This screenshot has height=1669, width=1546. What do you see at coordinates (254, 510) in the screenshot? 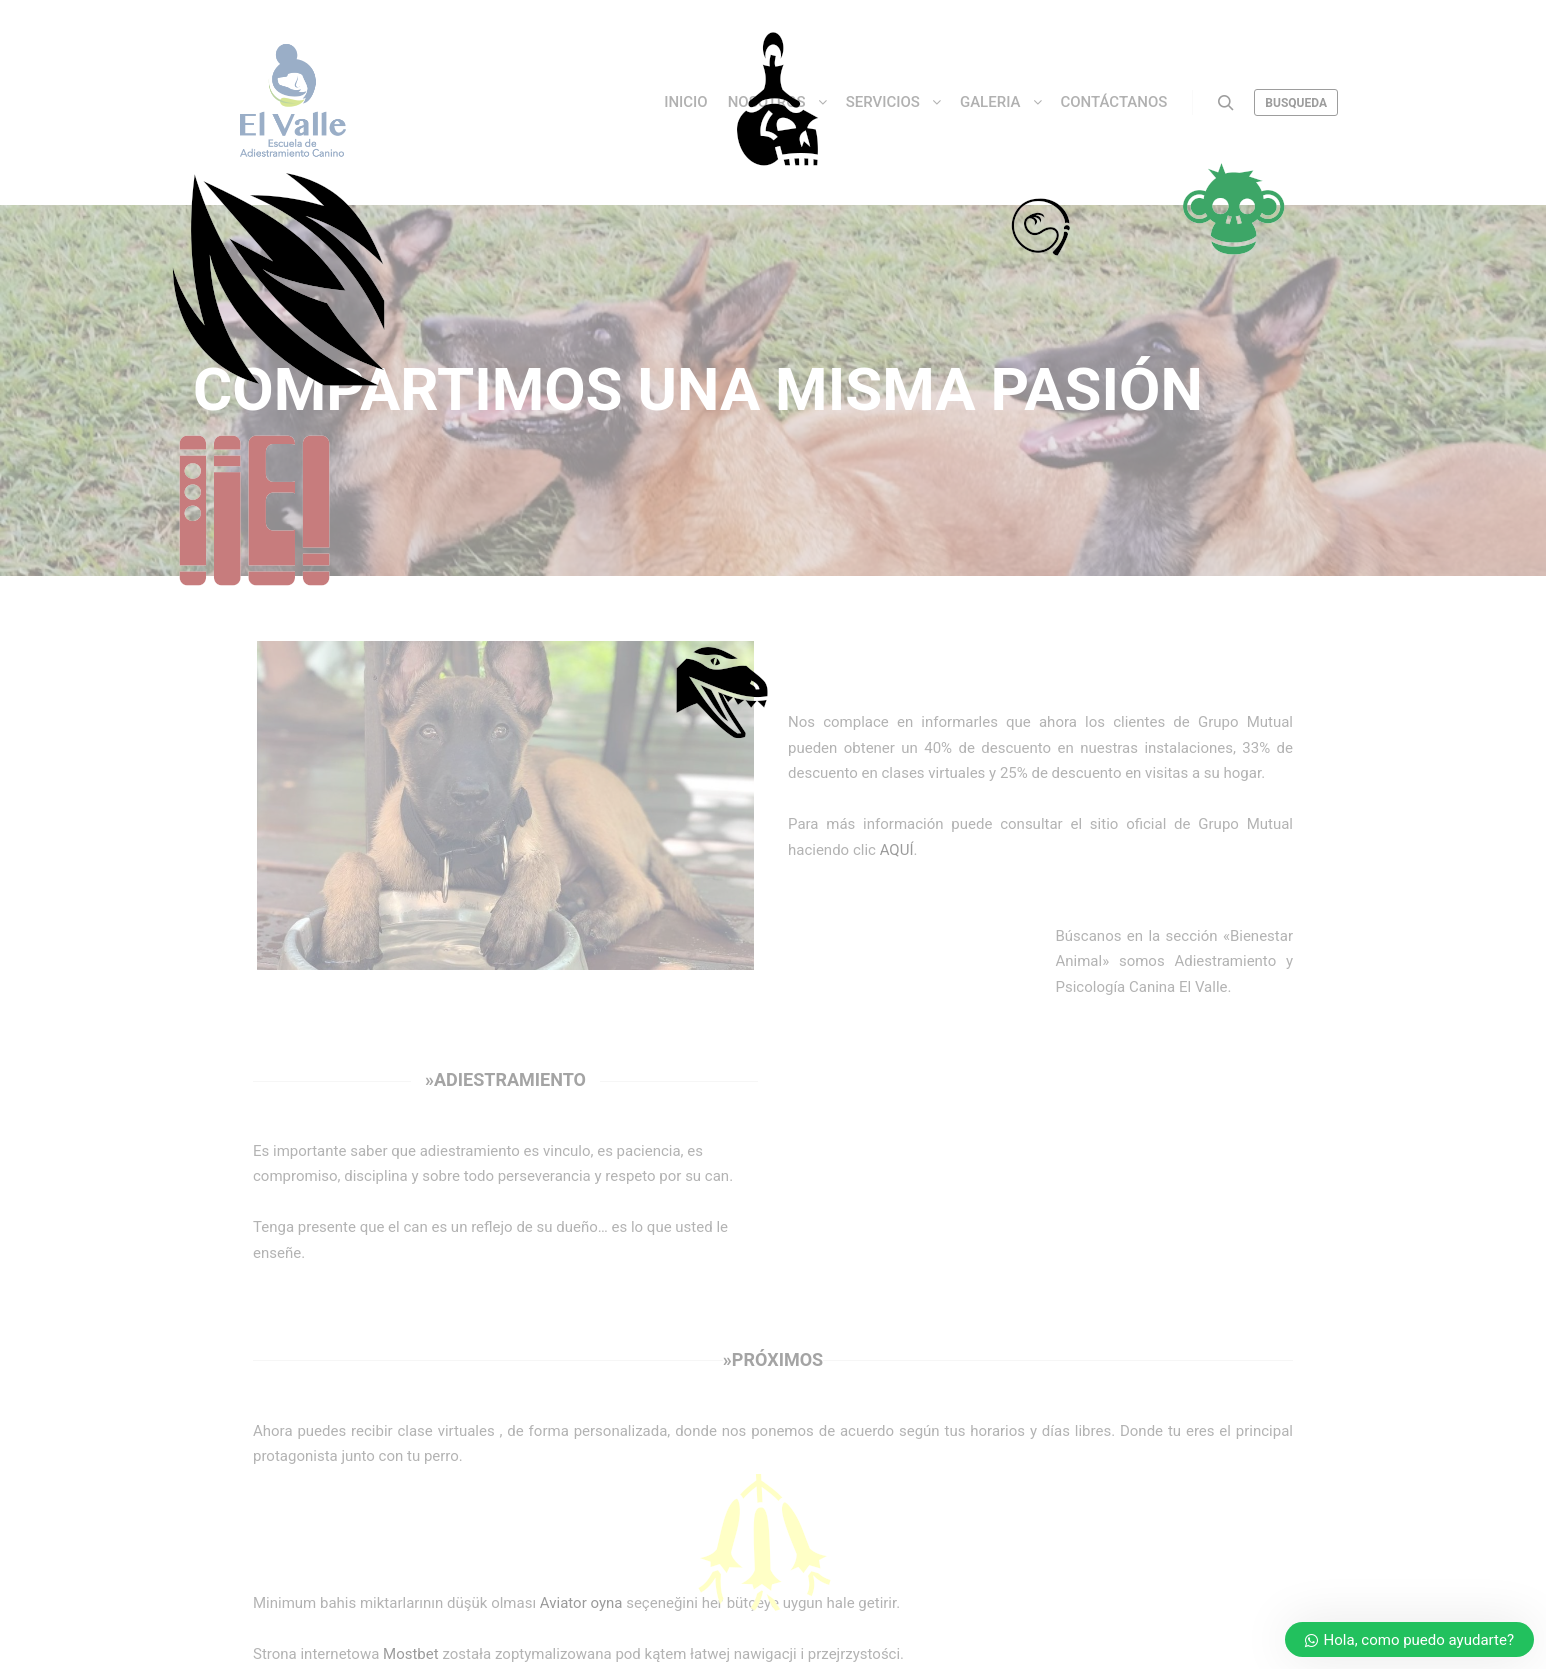
I see `access your library or book collection` at bounding box center [254, 510].